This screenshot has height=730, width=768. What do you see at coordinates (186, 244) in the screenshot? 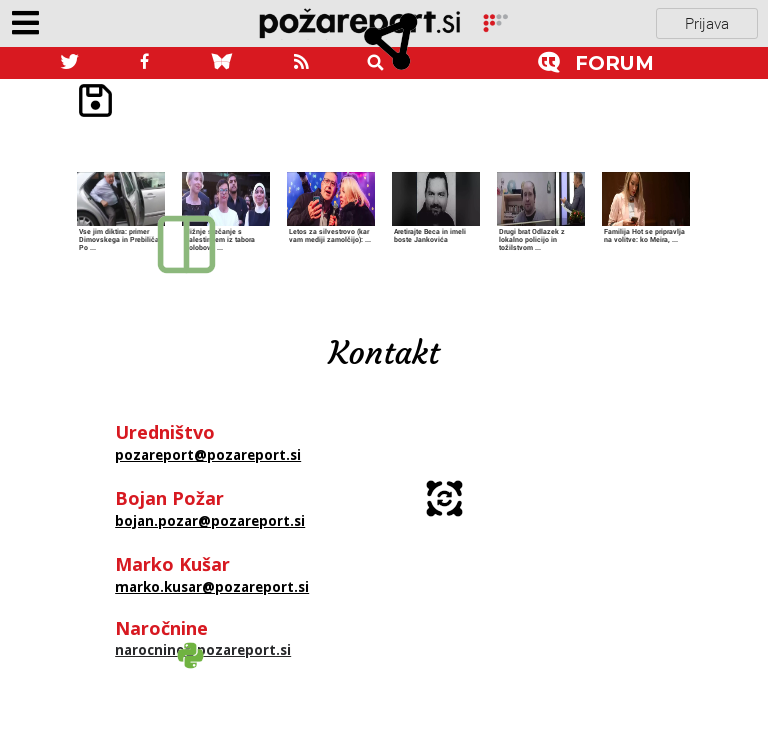
I see `switch to two-column layout` at bounding box center [186, 244].